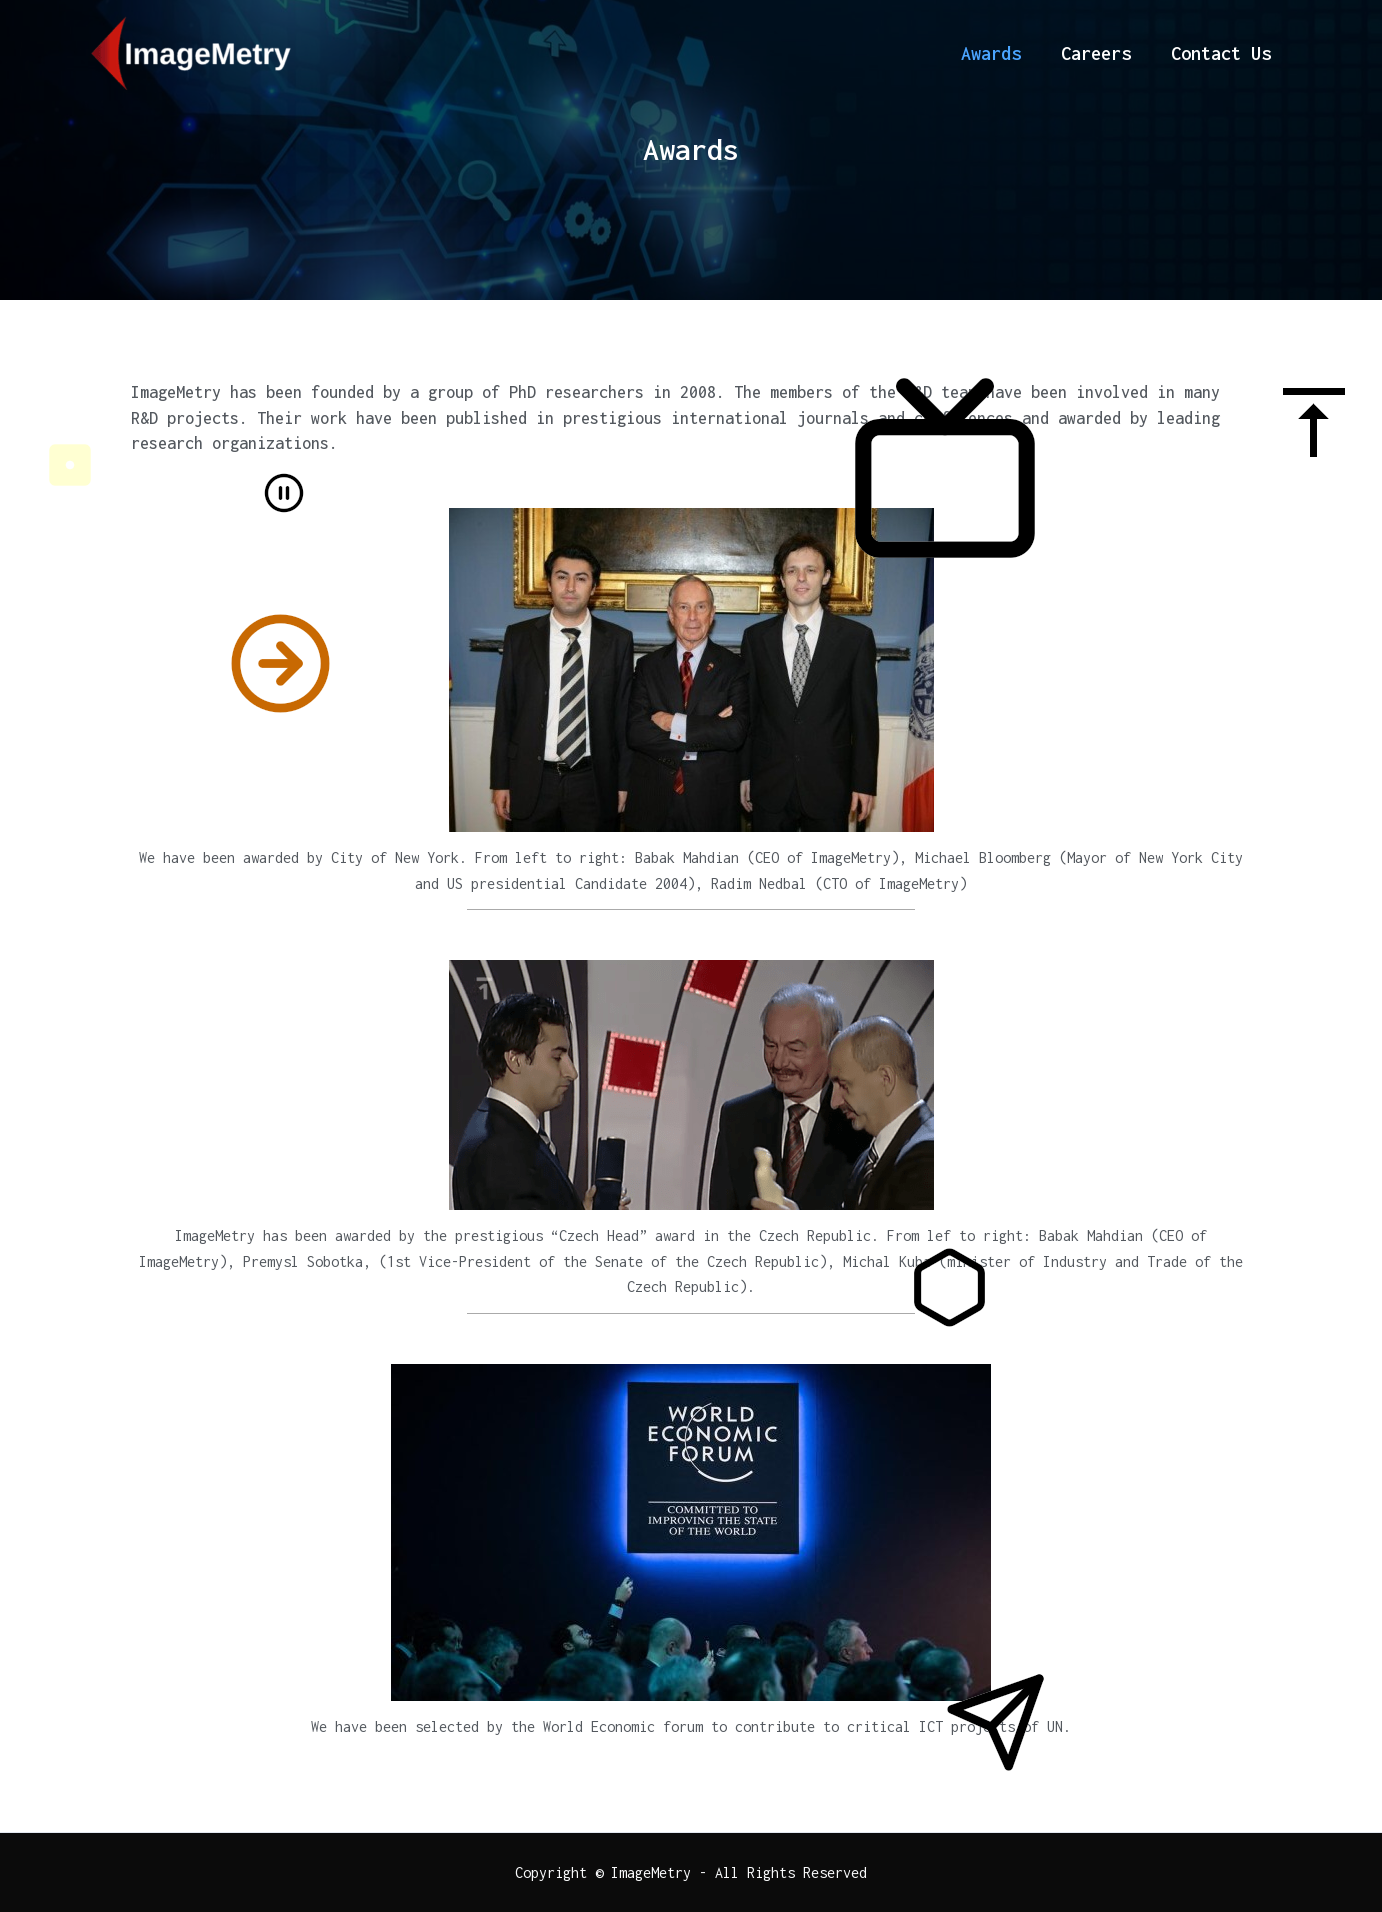 Image resolution: width=1382 pixels, height=1912 pixels. What do you see at coordinates (1313, 422) in the screenshot?
I see `align content to top` at bounding box center [1313, 422].